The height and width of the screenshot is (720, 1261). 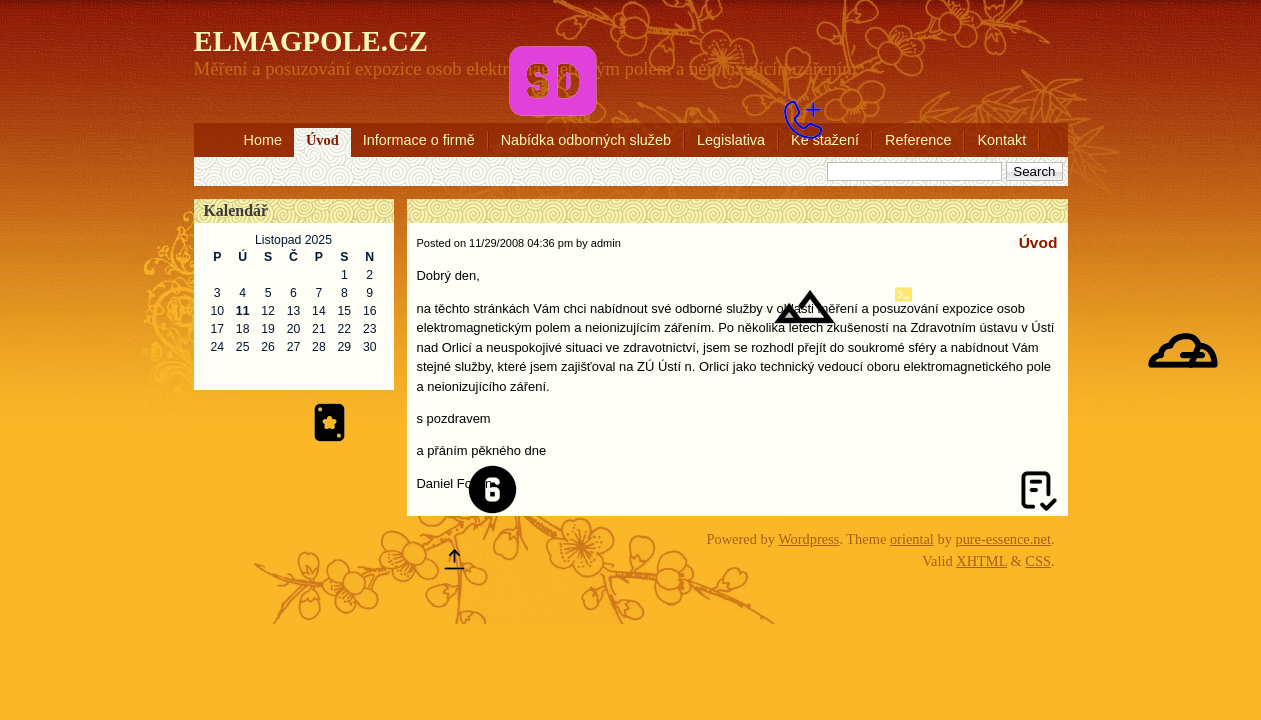 What do you see at coordinates (492, 489) in the screenshot?
I see `indicates step 6 in a numbered process` at bounding box center [492, 489].